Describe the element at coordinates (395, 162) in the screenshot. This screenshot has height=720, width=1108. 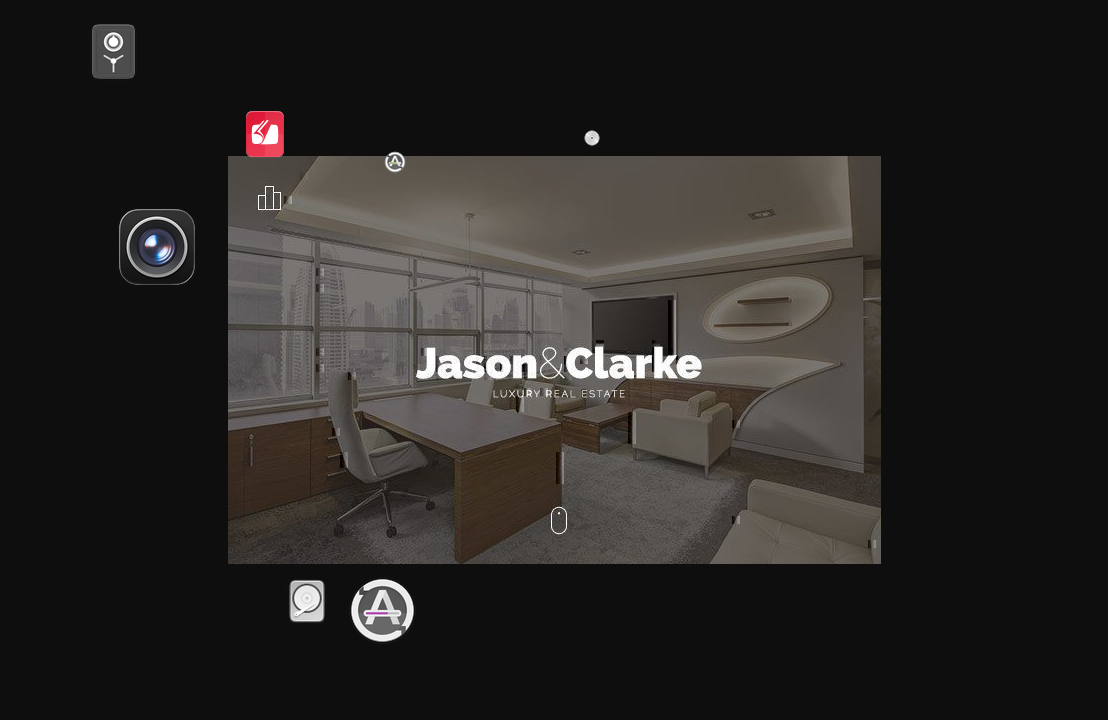
I see `open the software updater application` at that location.